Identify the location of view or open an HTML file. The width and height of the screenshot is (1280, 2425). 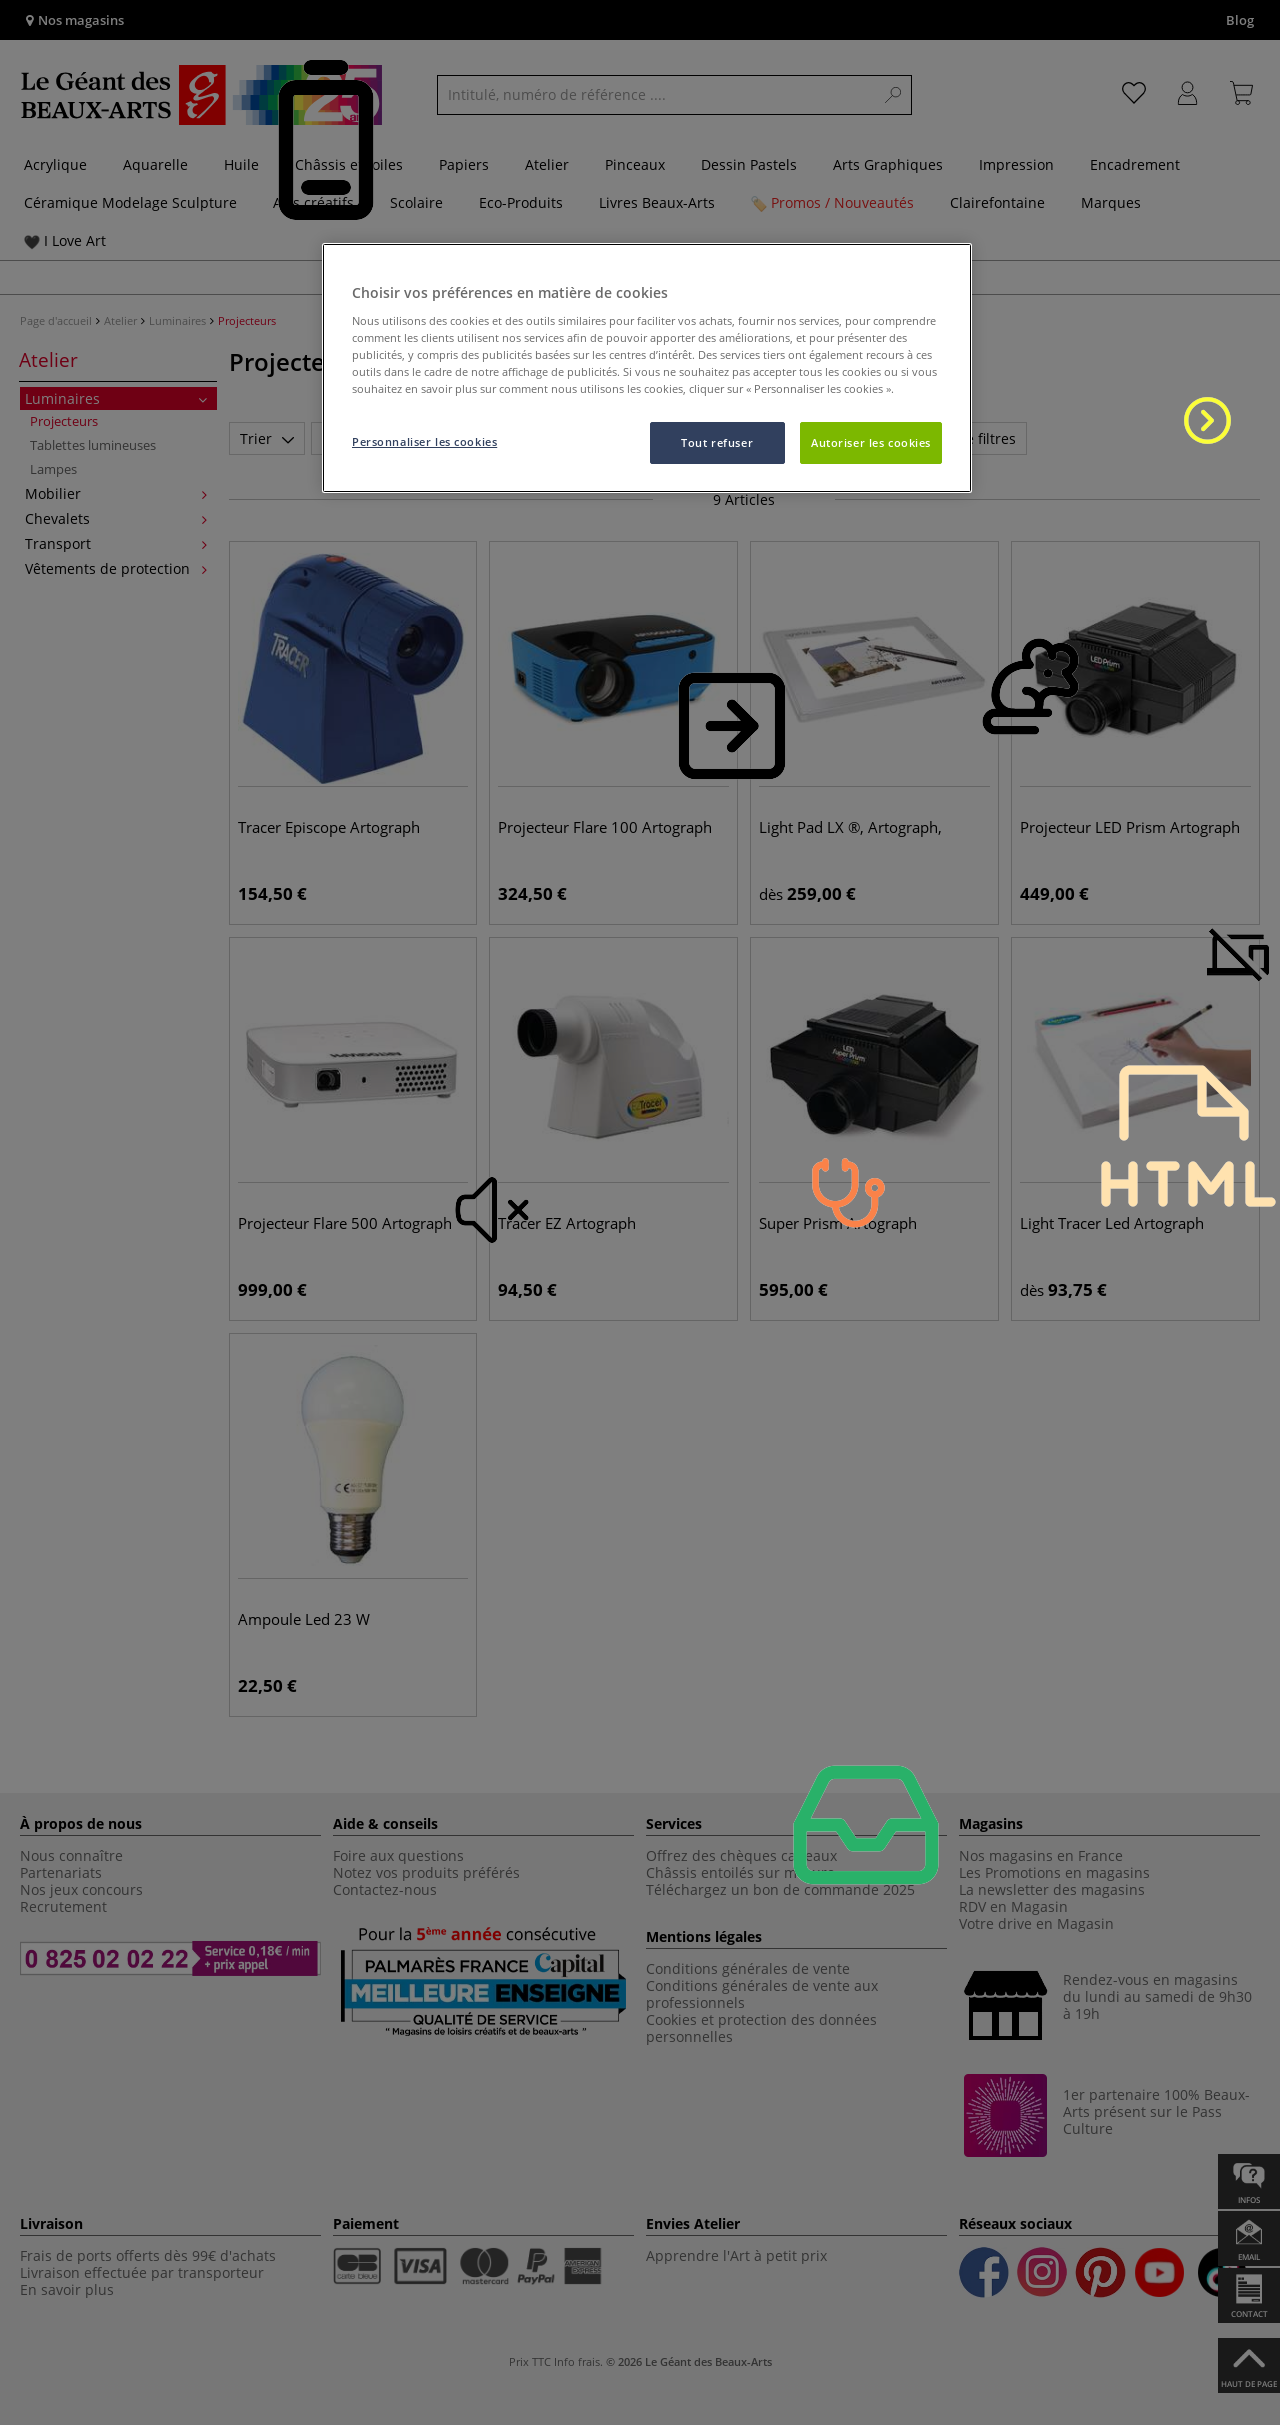
(1184, 1142).